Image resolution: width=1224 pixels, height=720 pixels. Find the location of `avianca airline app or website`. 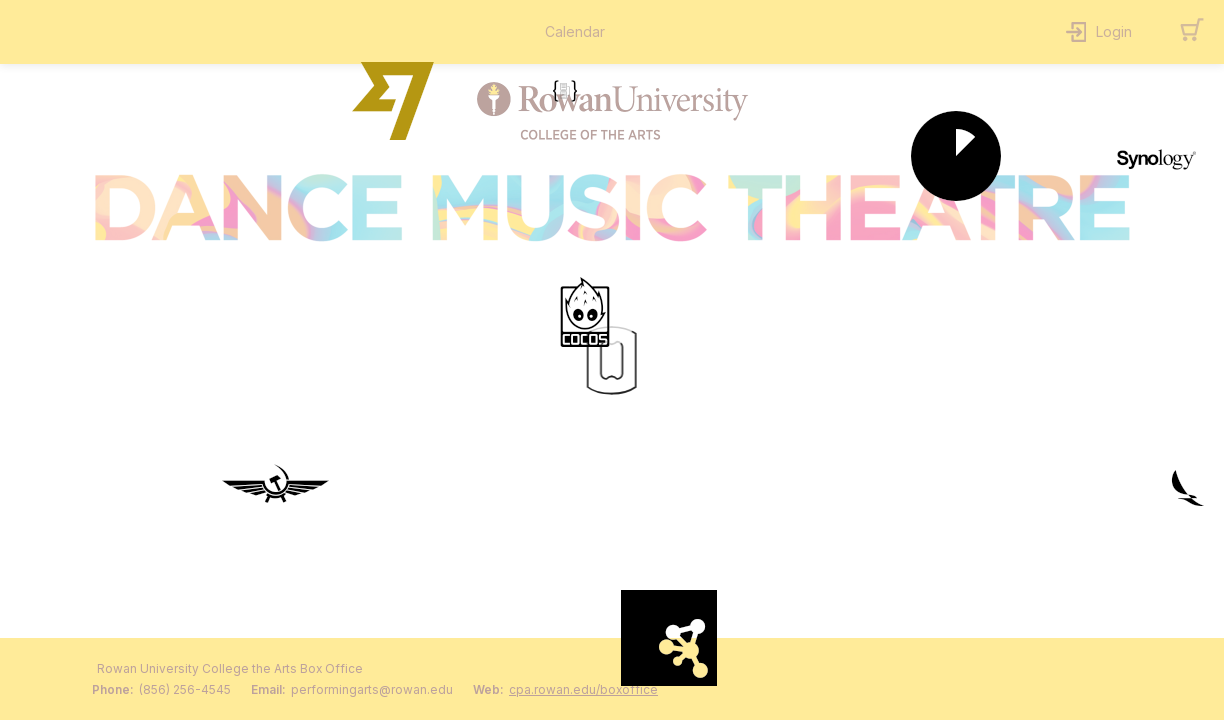

avianca airline app or website is located at coordinates (1188, 488).